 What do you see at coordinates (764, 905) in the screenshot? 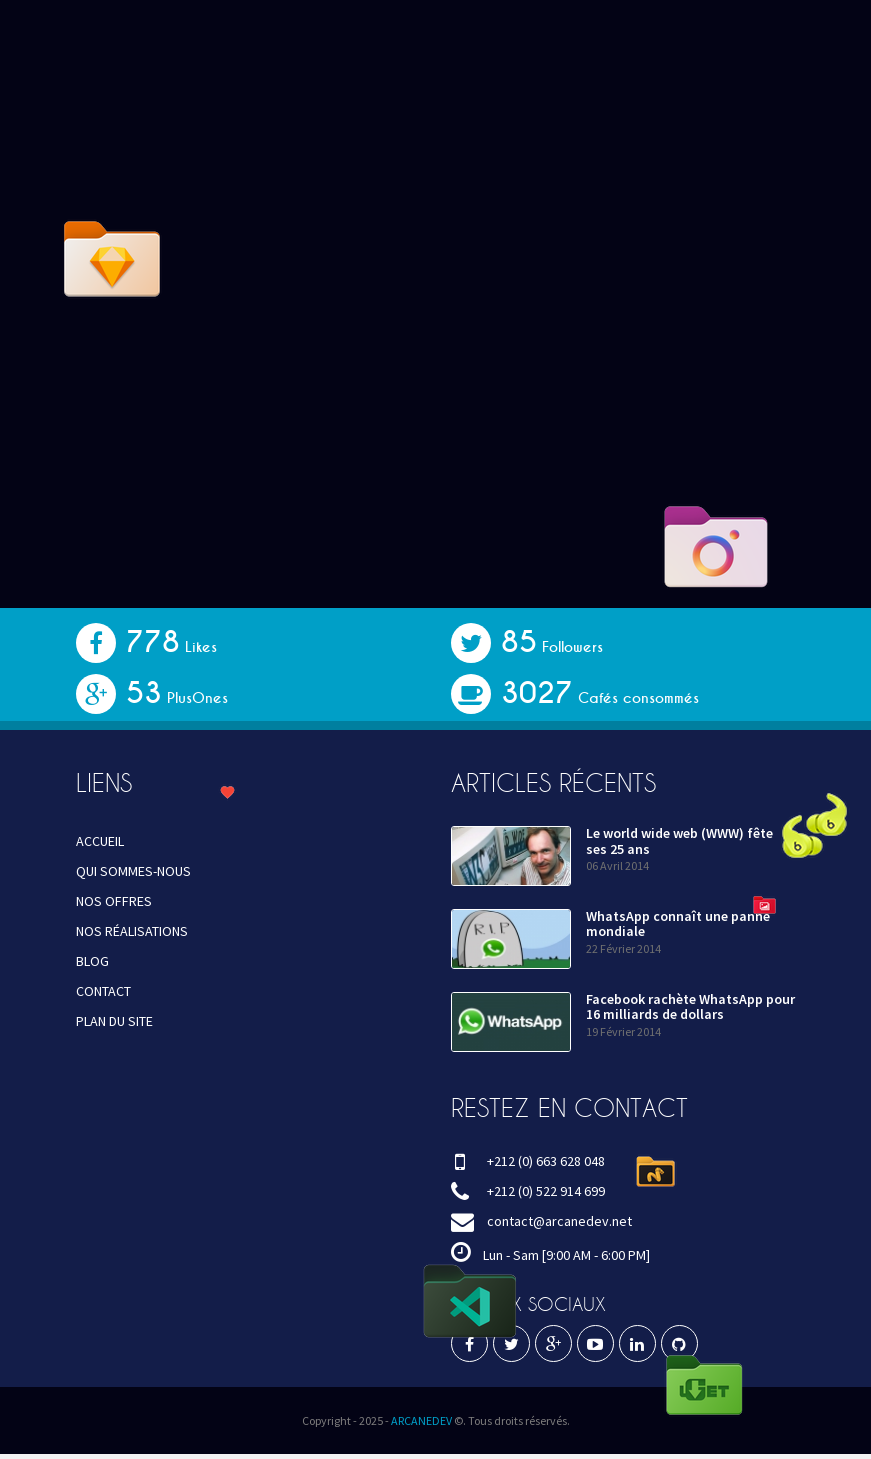
I see `open 4K Slideshow Maker project folder` at bounding box center [764, 905].